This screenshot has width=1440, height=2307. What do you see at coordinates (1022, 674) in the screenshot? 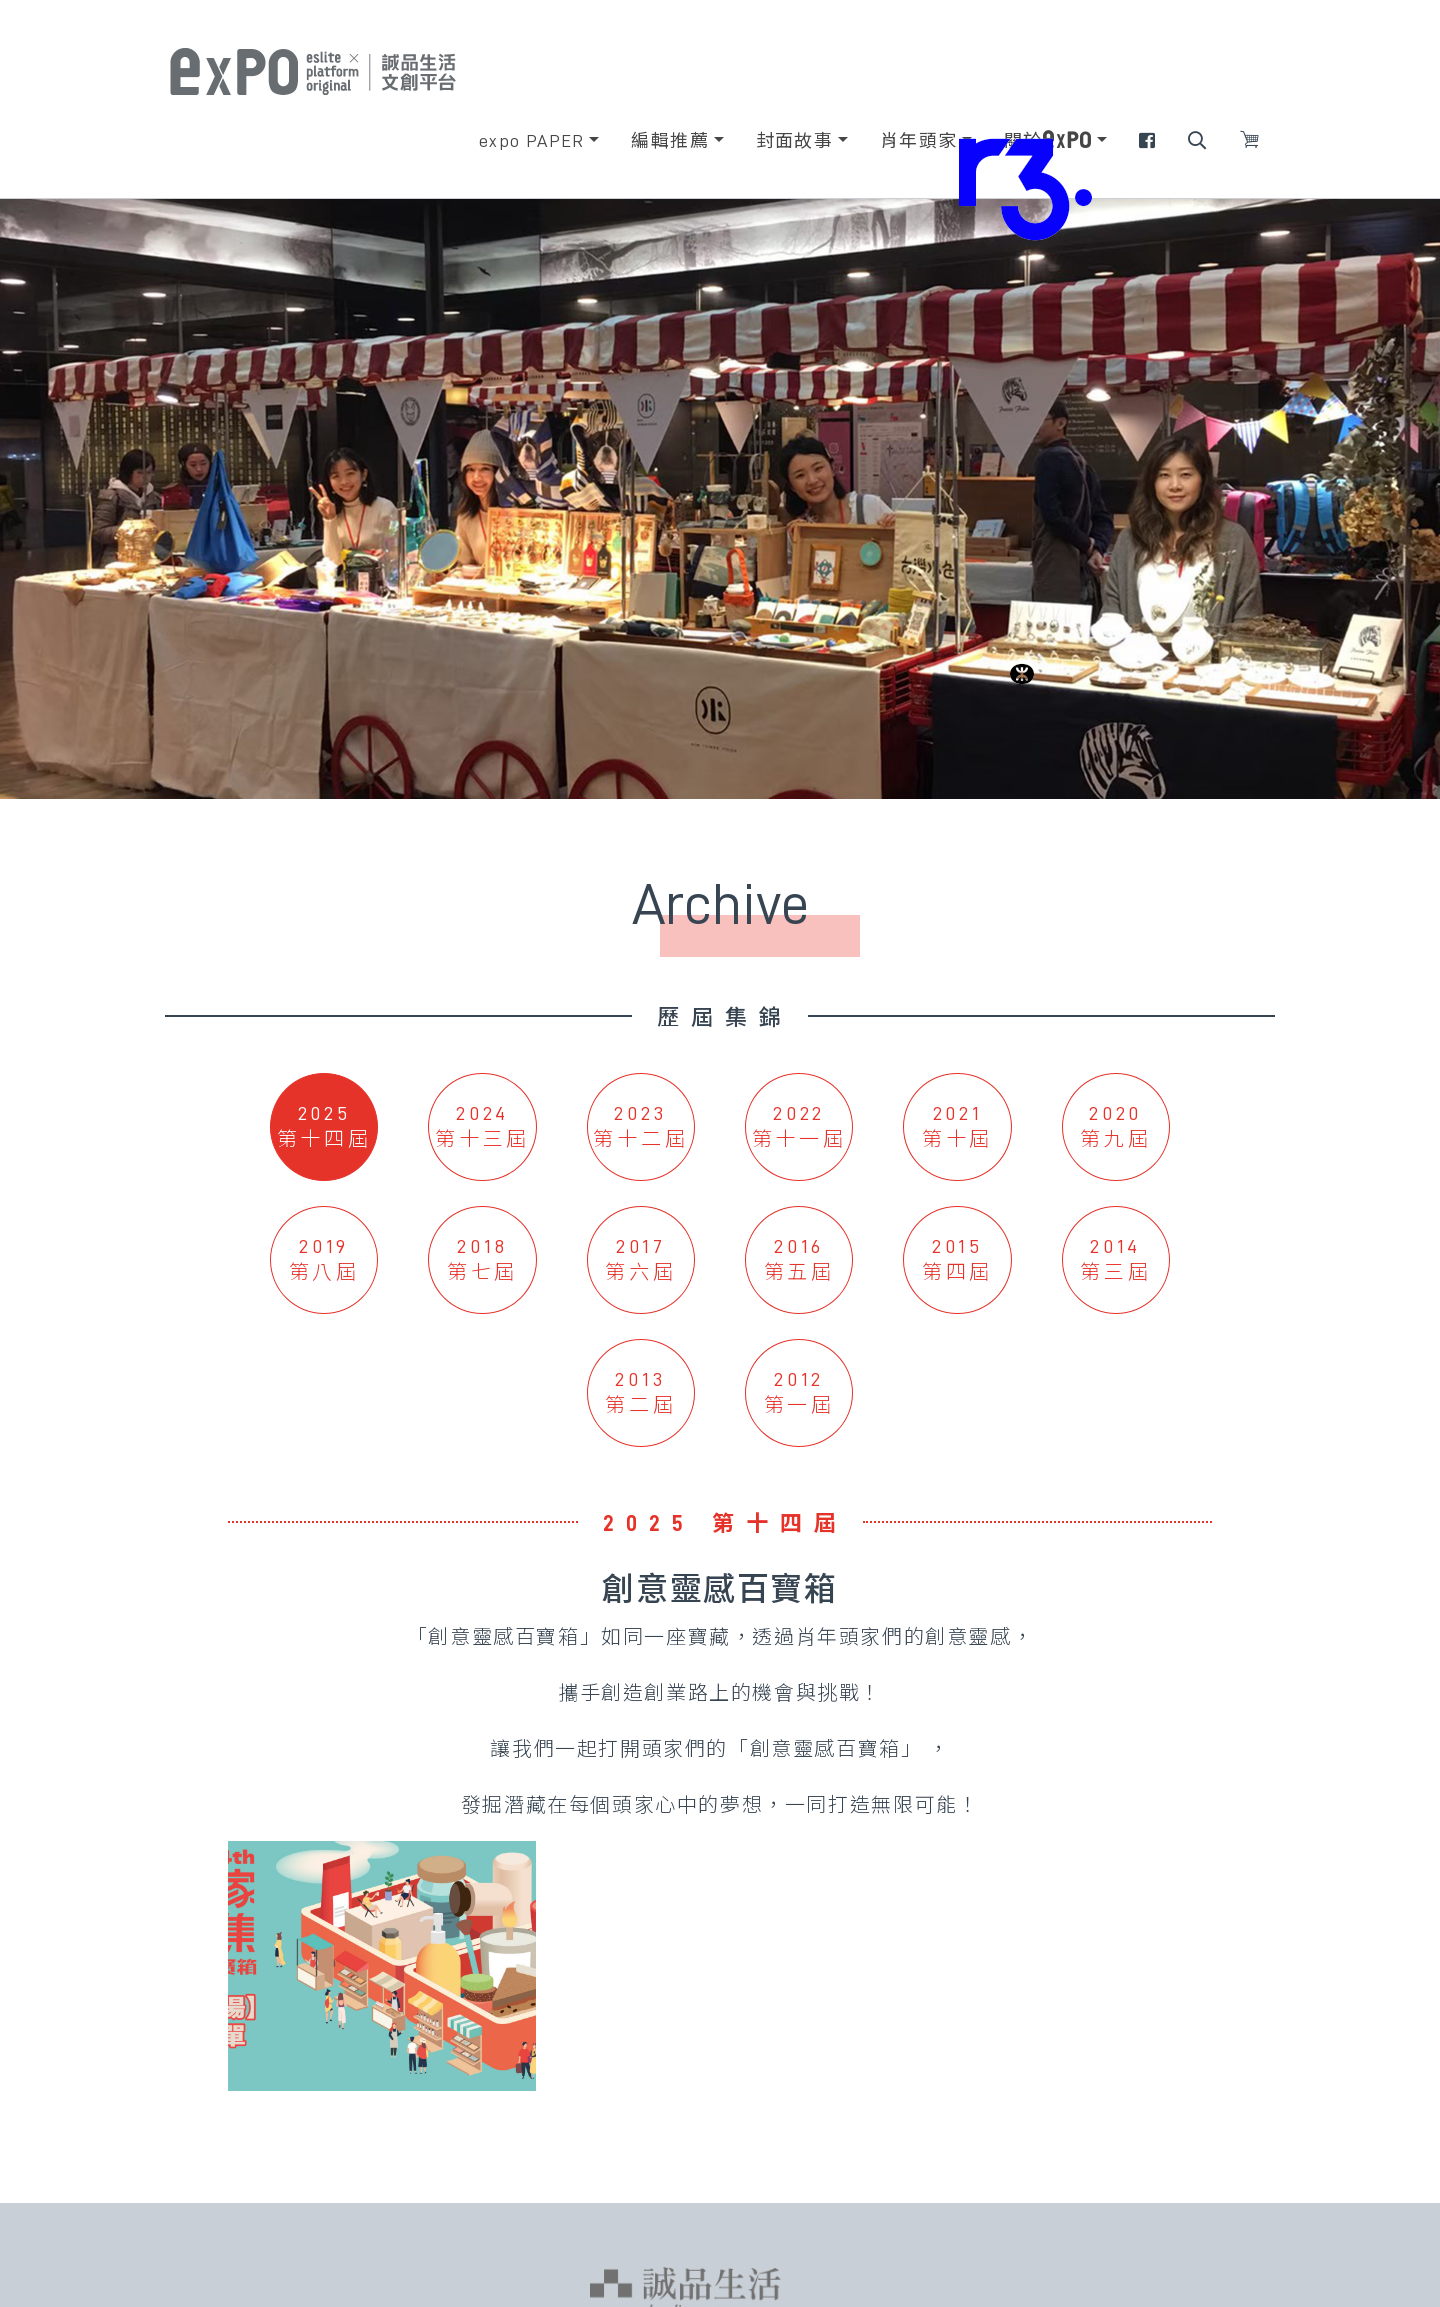
I see `mtr (hong kong mass transit railway) company logo` at bounding box center [1022, 674].